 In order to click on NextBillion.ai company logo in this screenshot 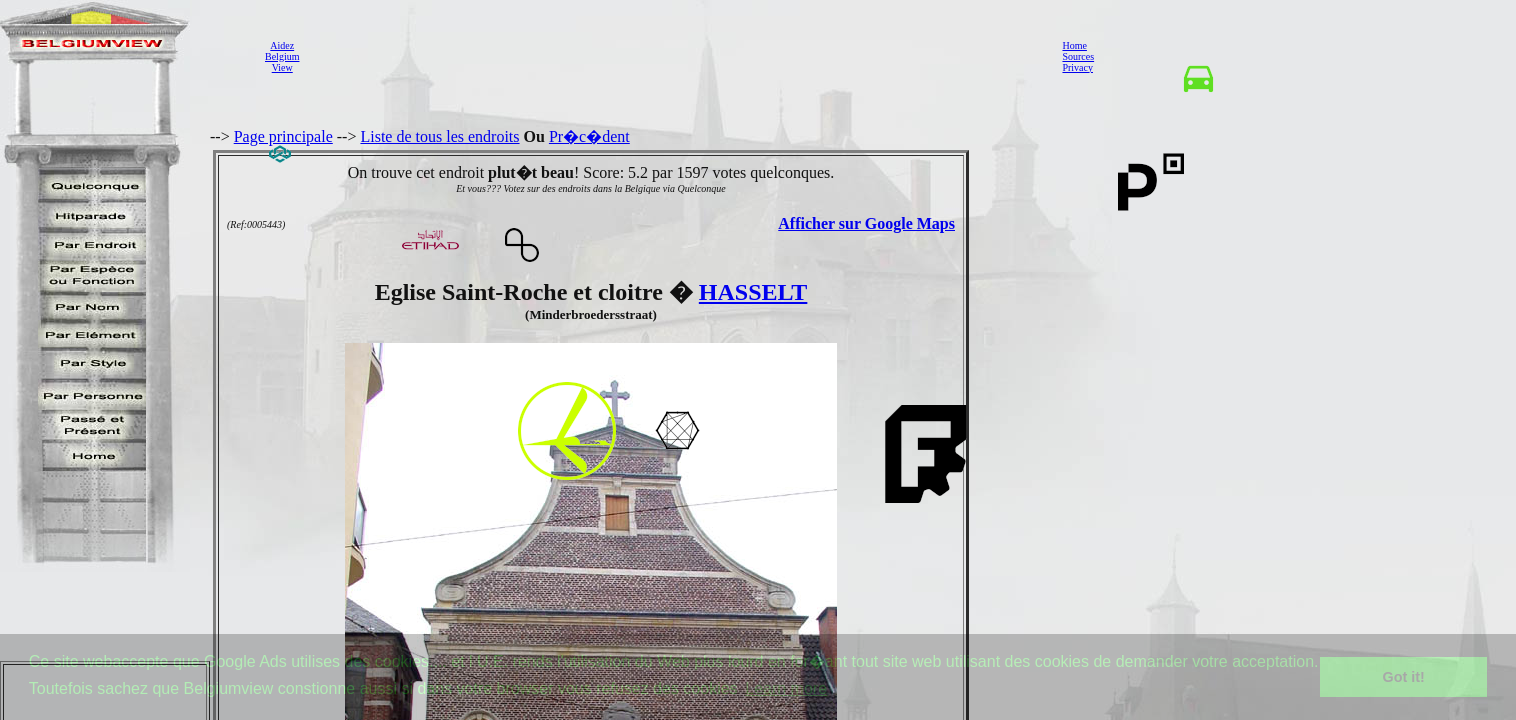, I will do `click(522, 245)`.